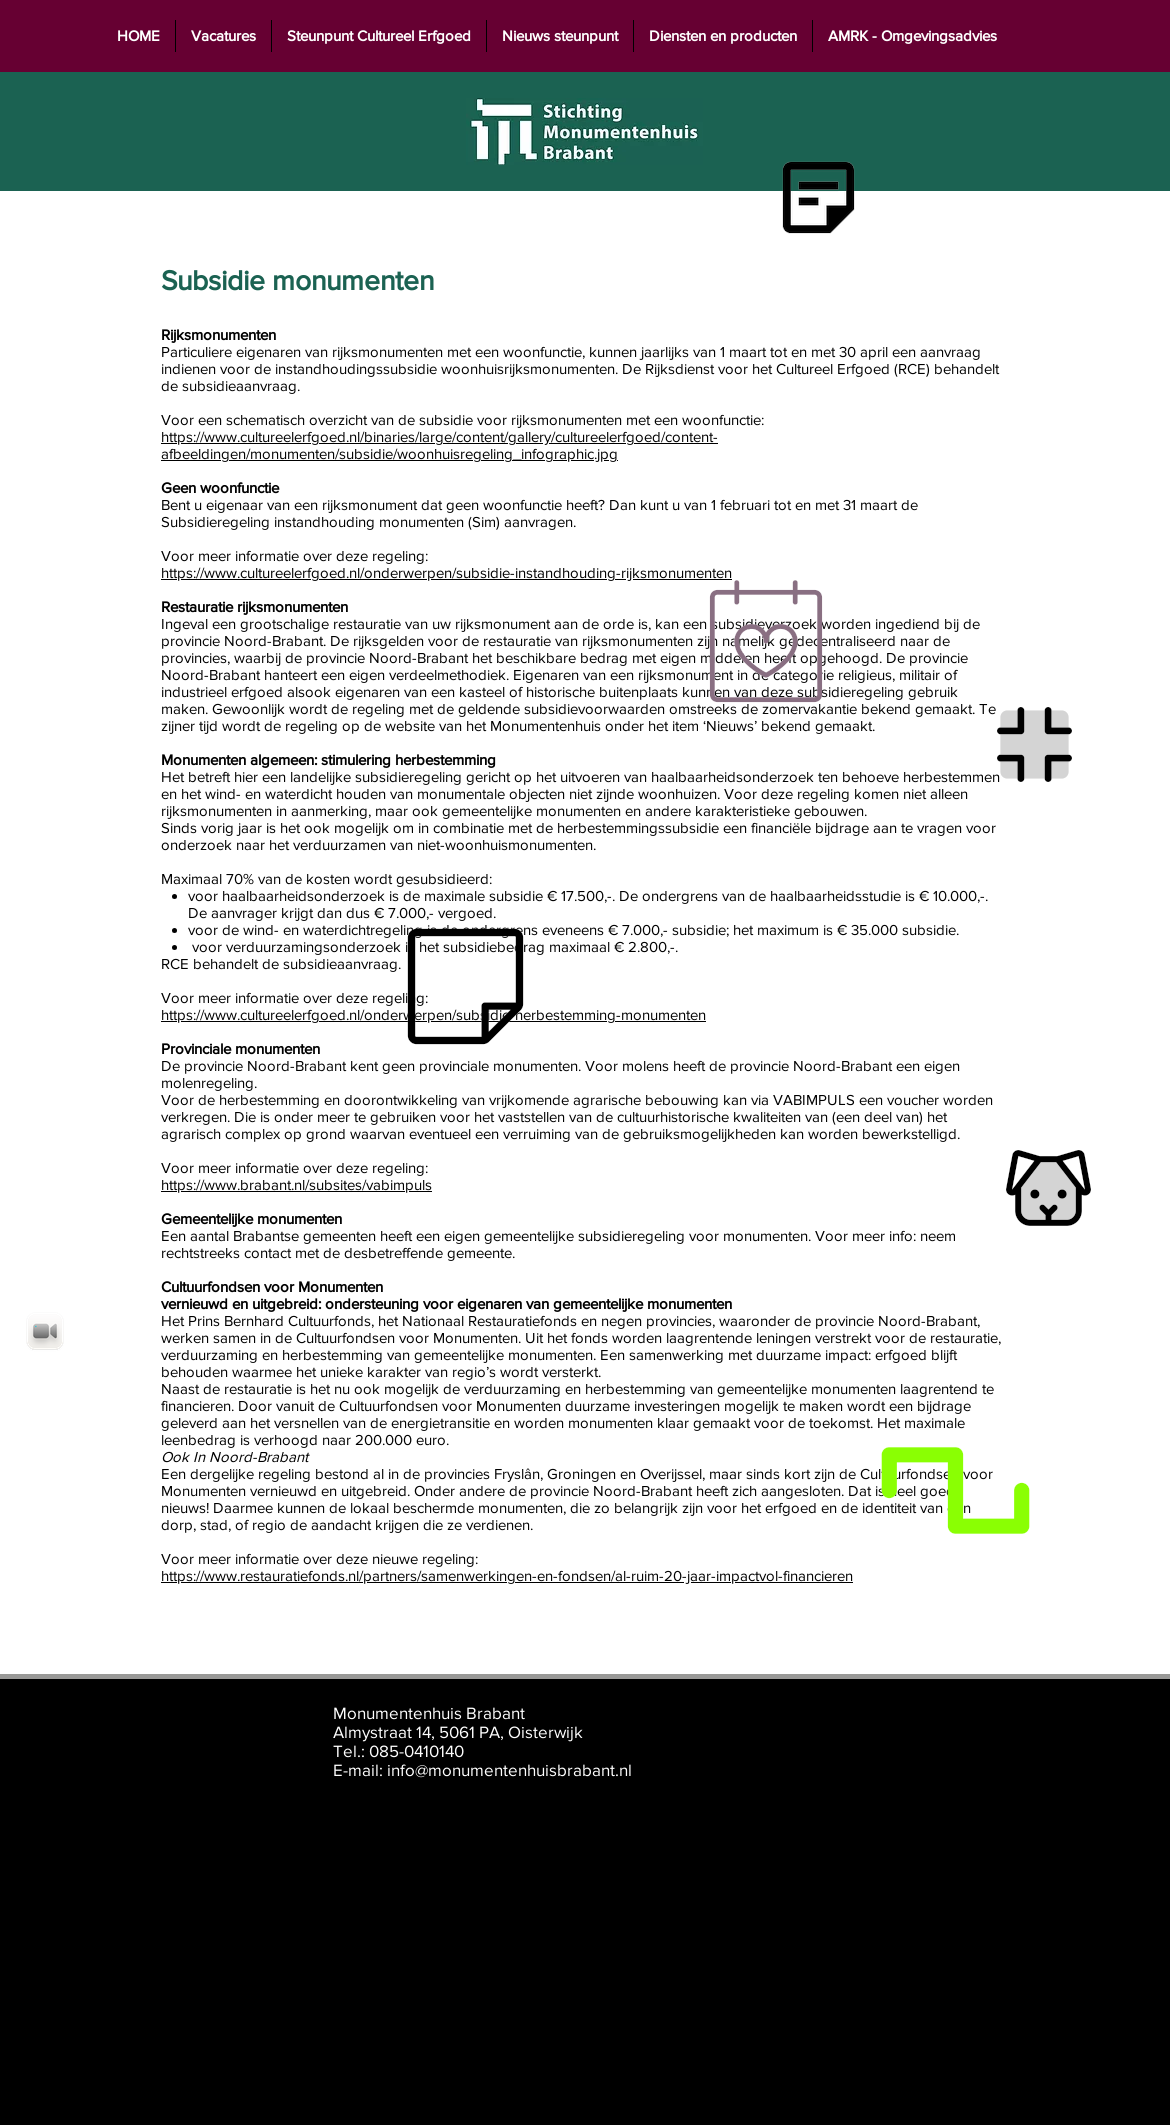  I want to click on access pet-related features or settings, so click(1048, 1189).